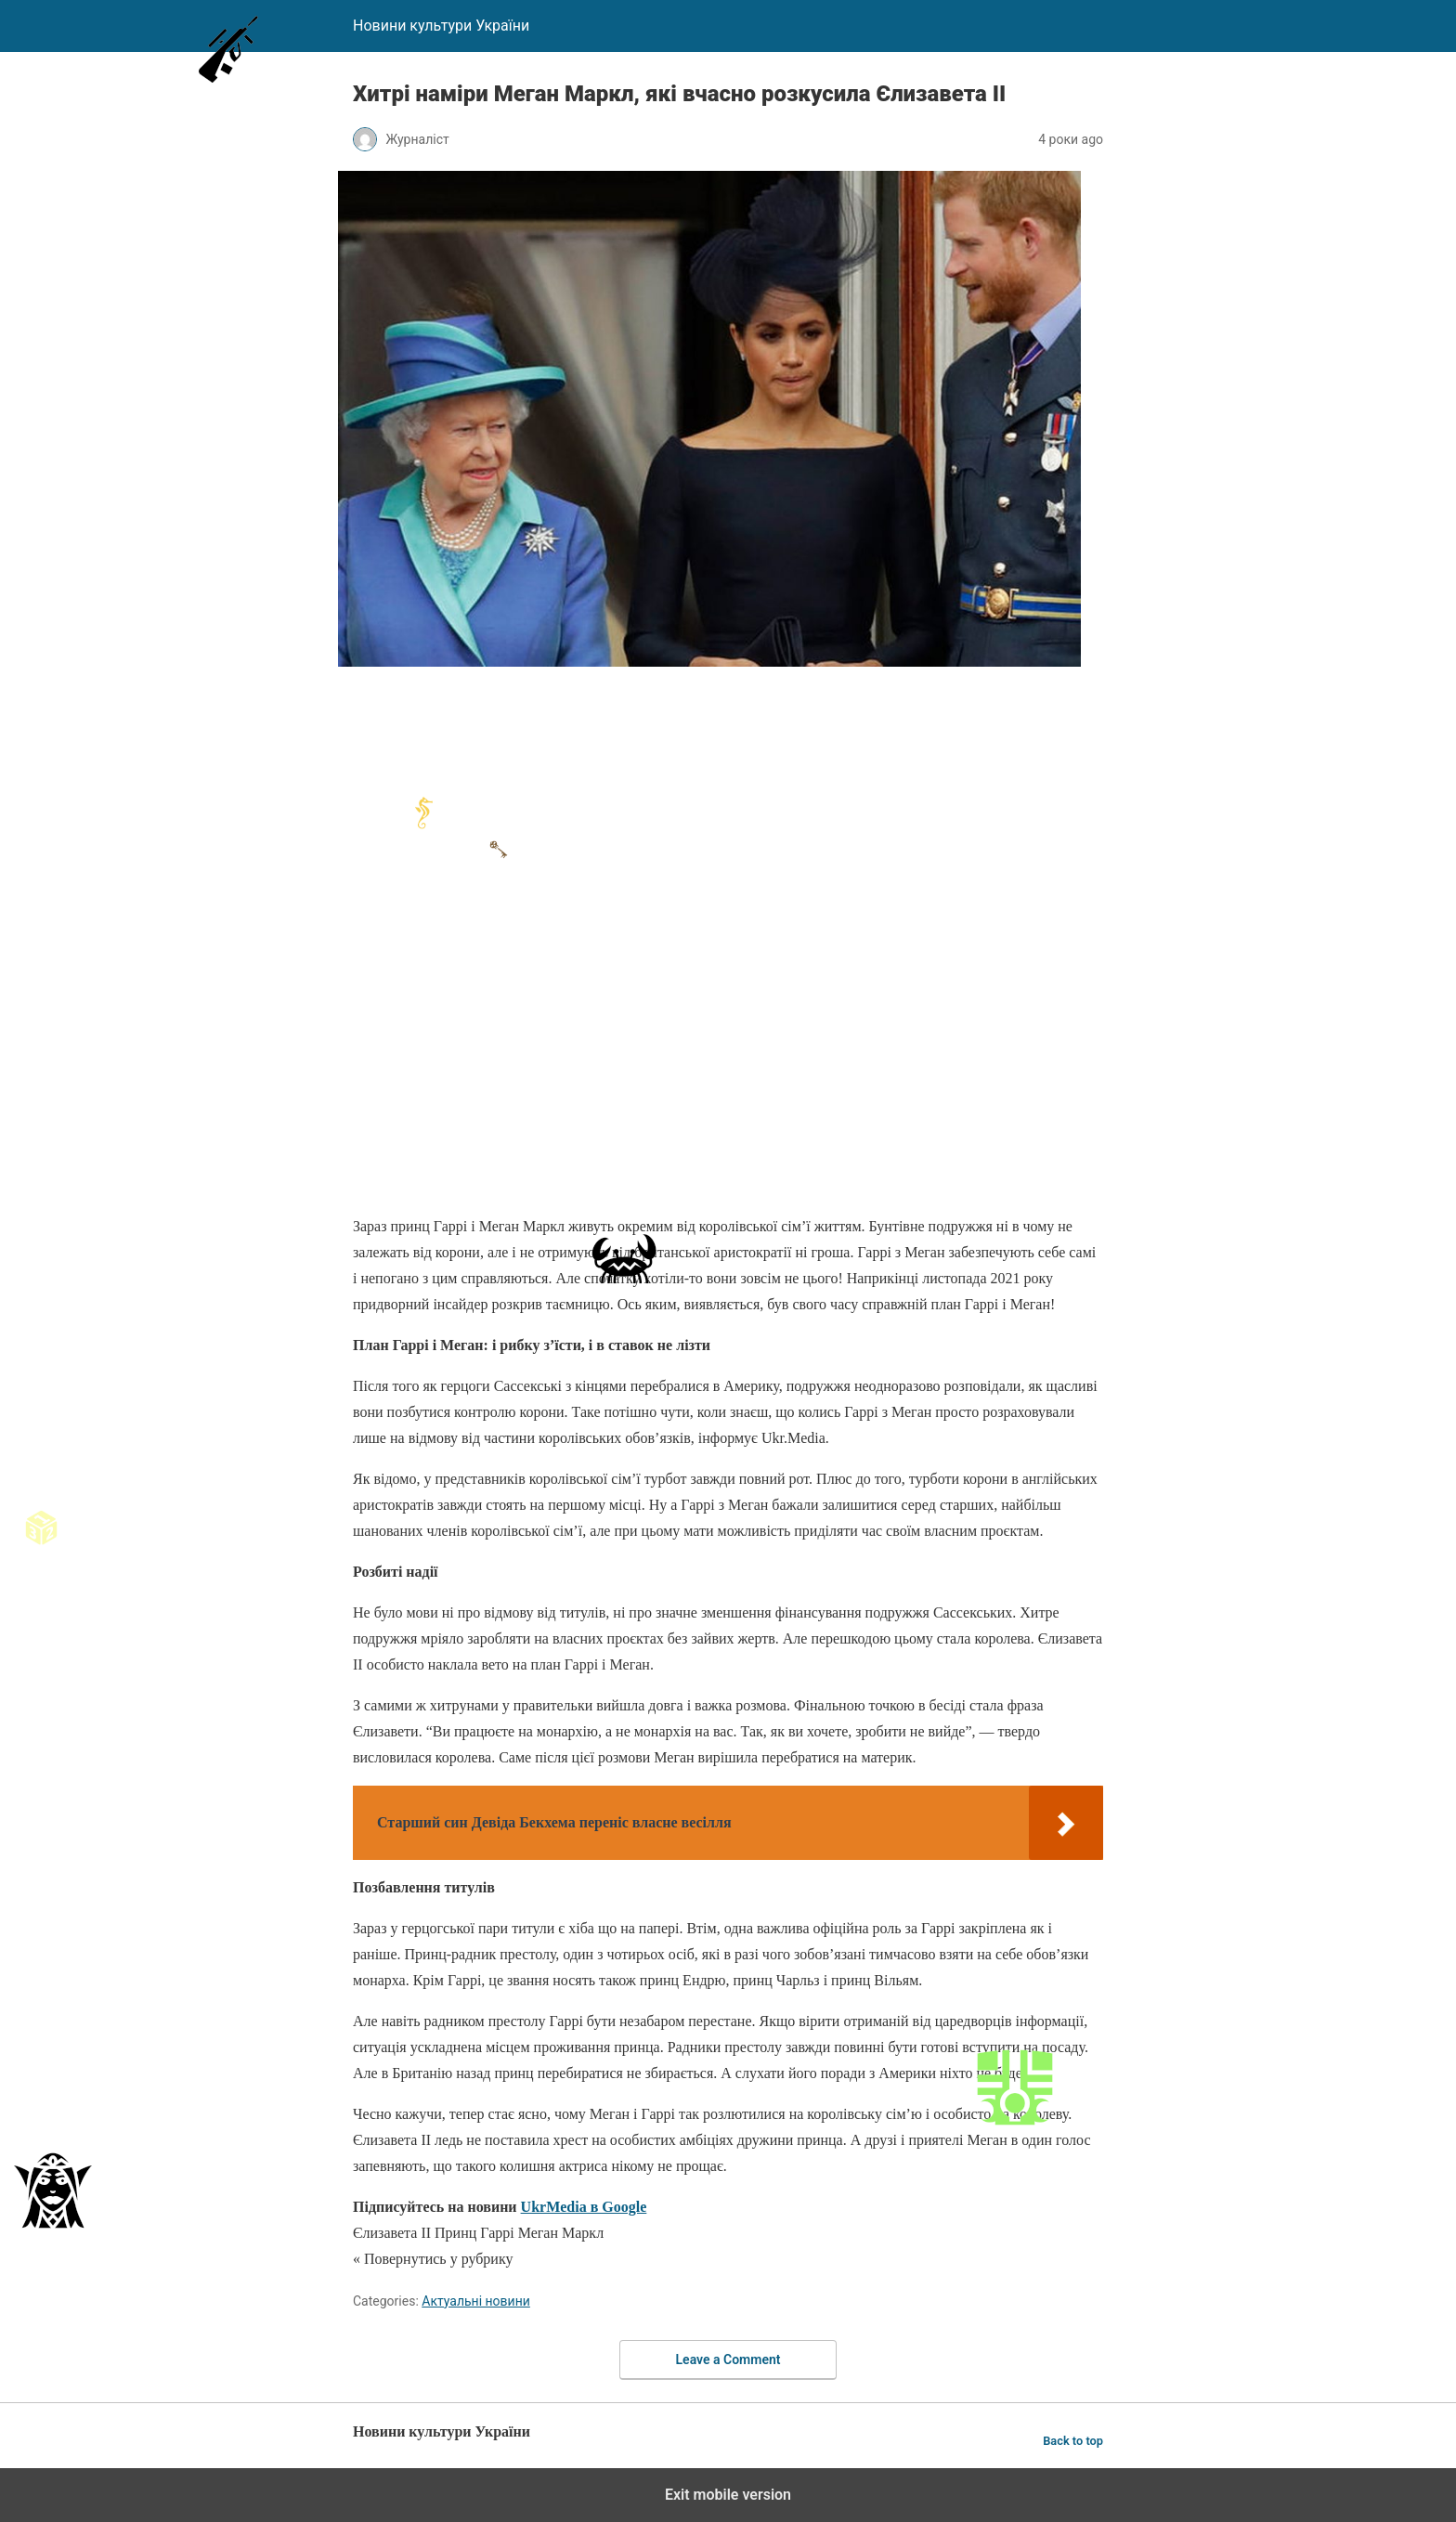  I want to click on decorative seahorse icon for marine-themed games, so click(423, 812).